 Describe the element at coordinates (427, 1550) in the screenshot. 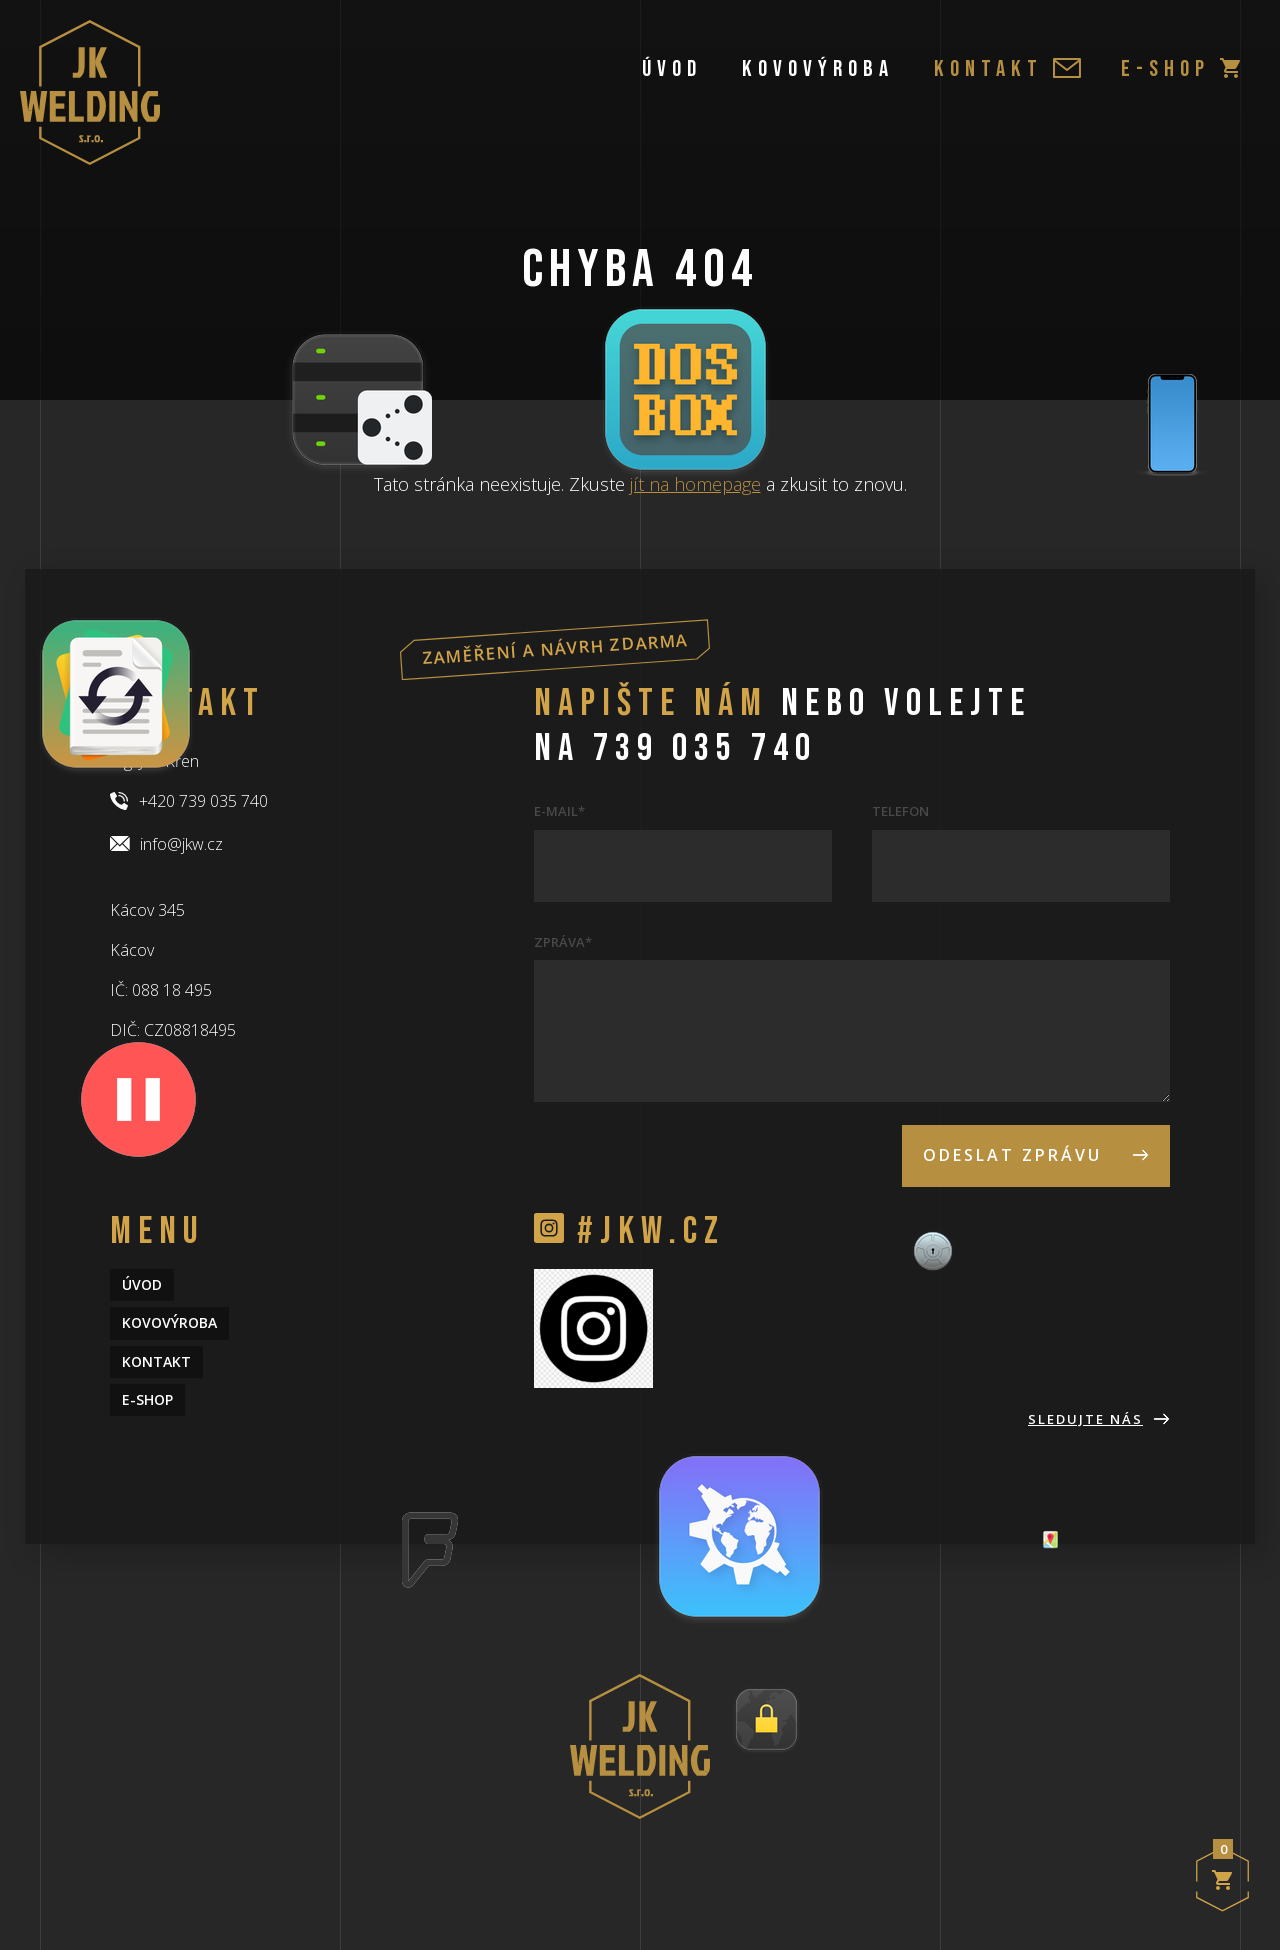

I see `connect your foursquare account` at that location.